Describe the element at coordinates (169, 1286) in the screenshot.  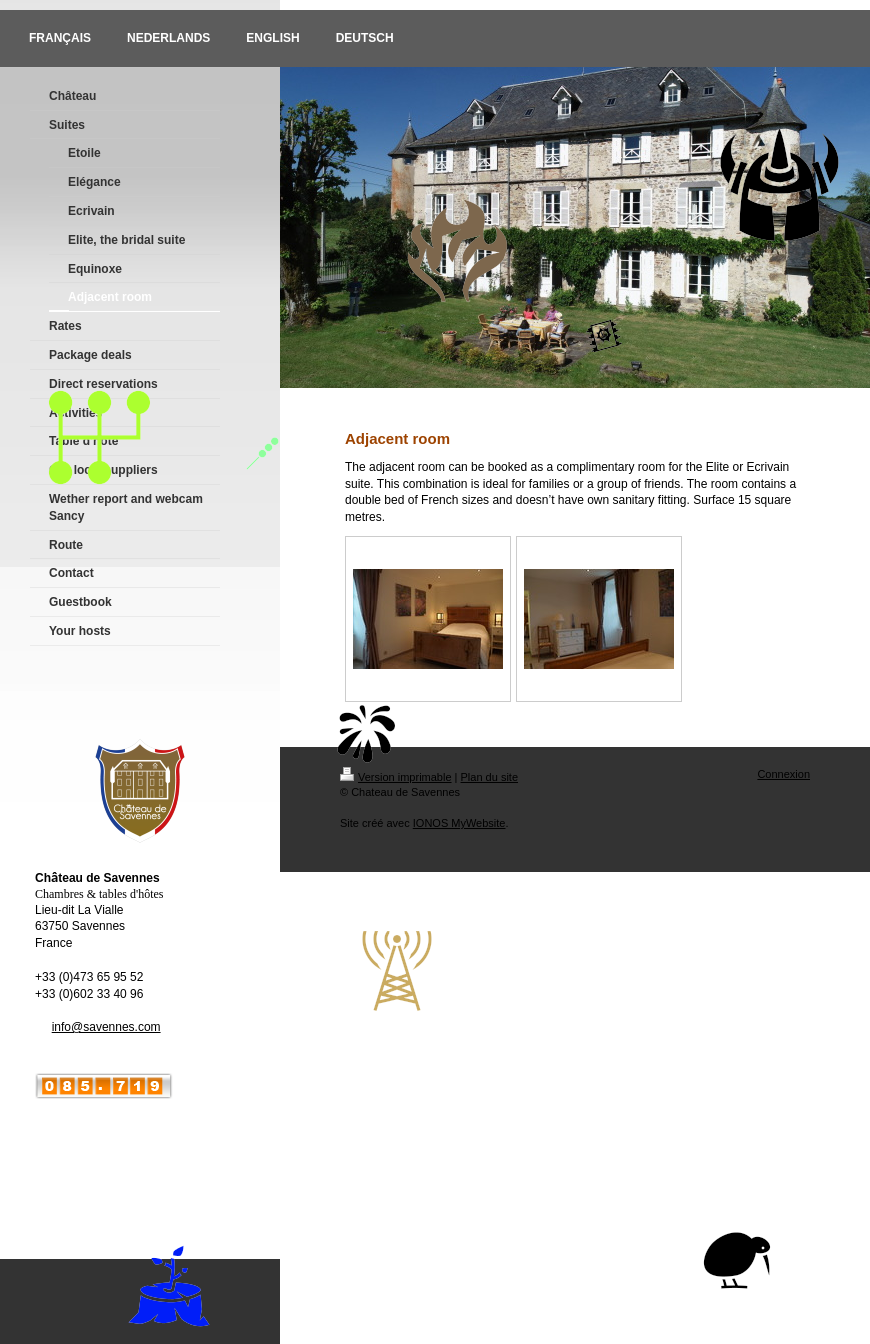
I see `indicates resource regeneration in progress` at that location.